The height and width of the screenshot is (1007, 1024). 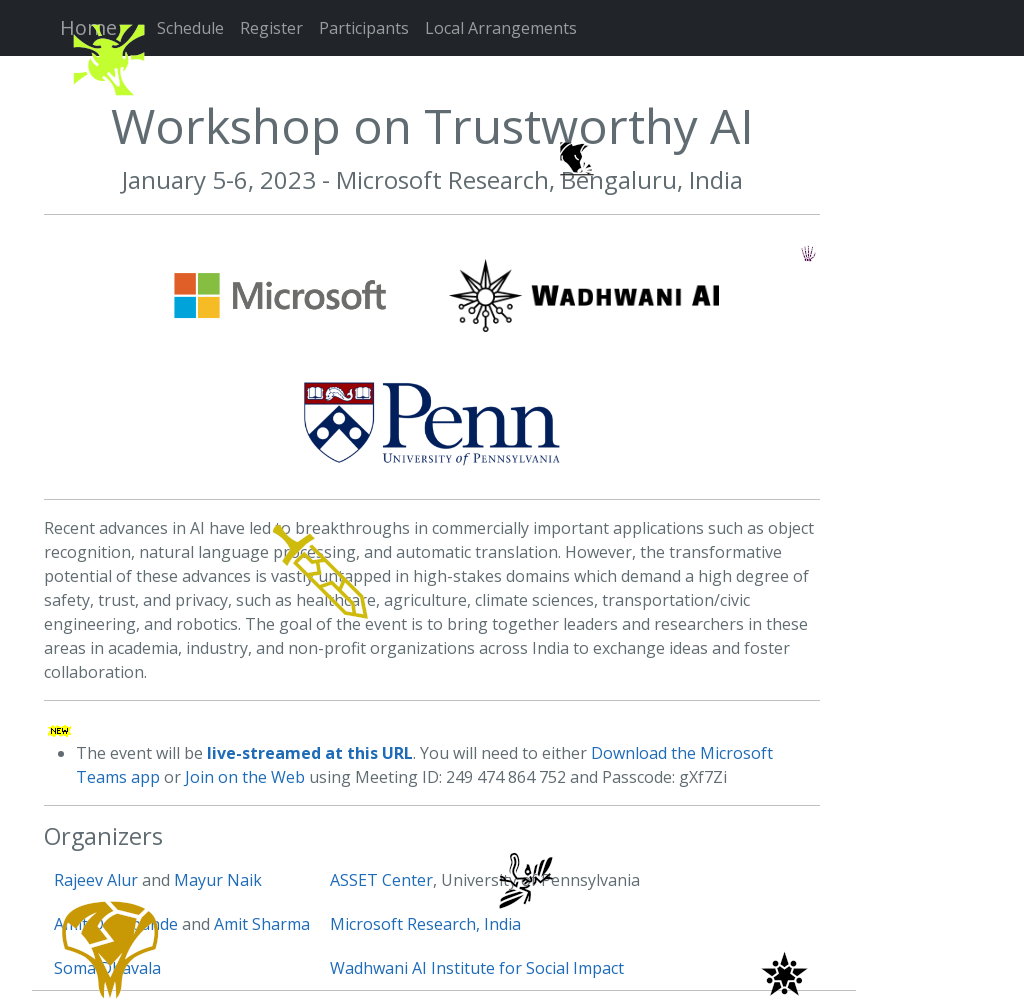 I want to click on view fossil collection in museum or archaeology game, so click(x=526, y=881).